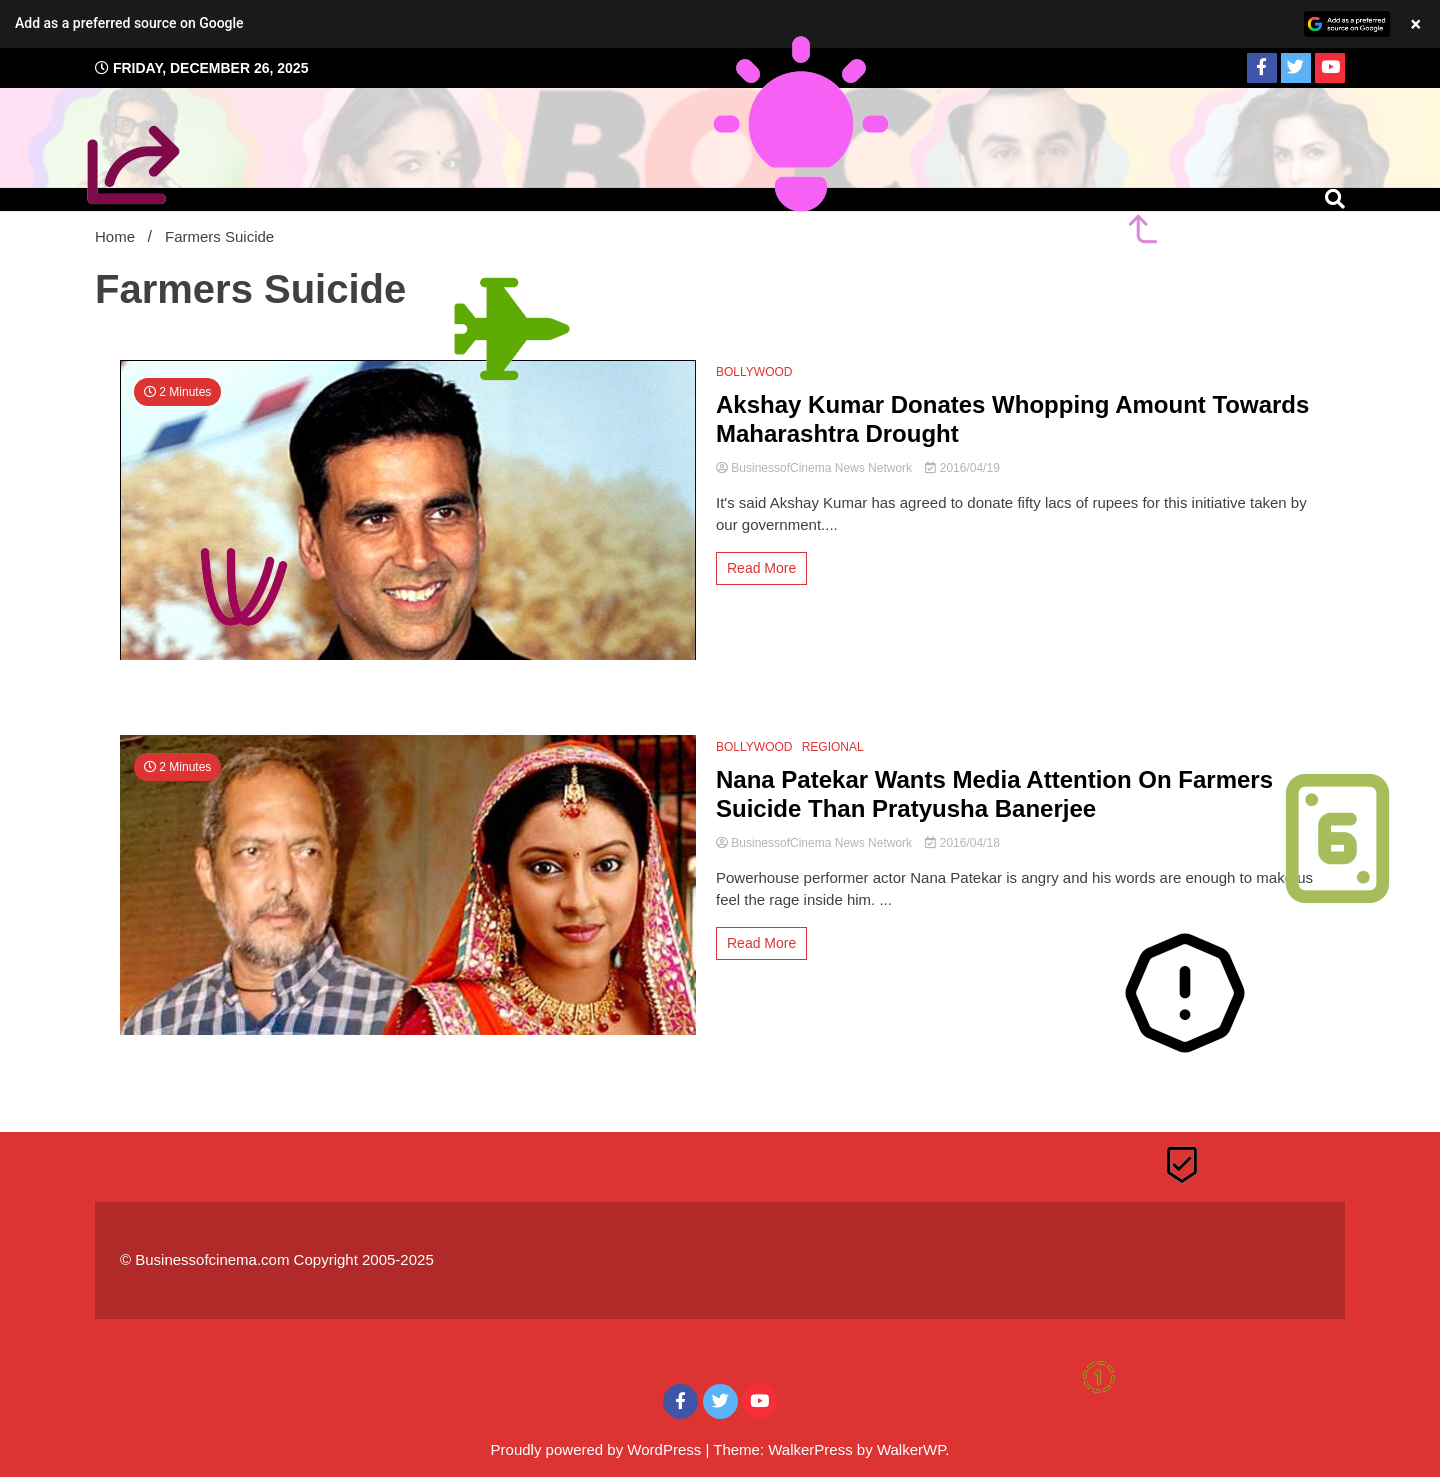 This screenshot has width=1440, height=1477. What do you see at coordinates (1185, 993) in the screenshot?
I see `indicates a critical error or warning` at bounding box center [1185, 993].